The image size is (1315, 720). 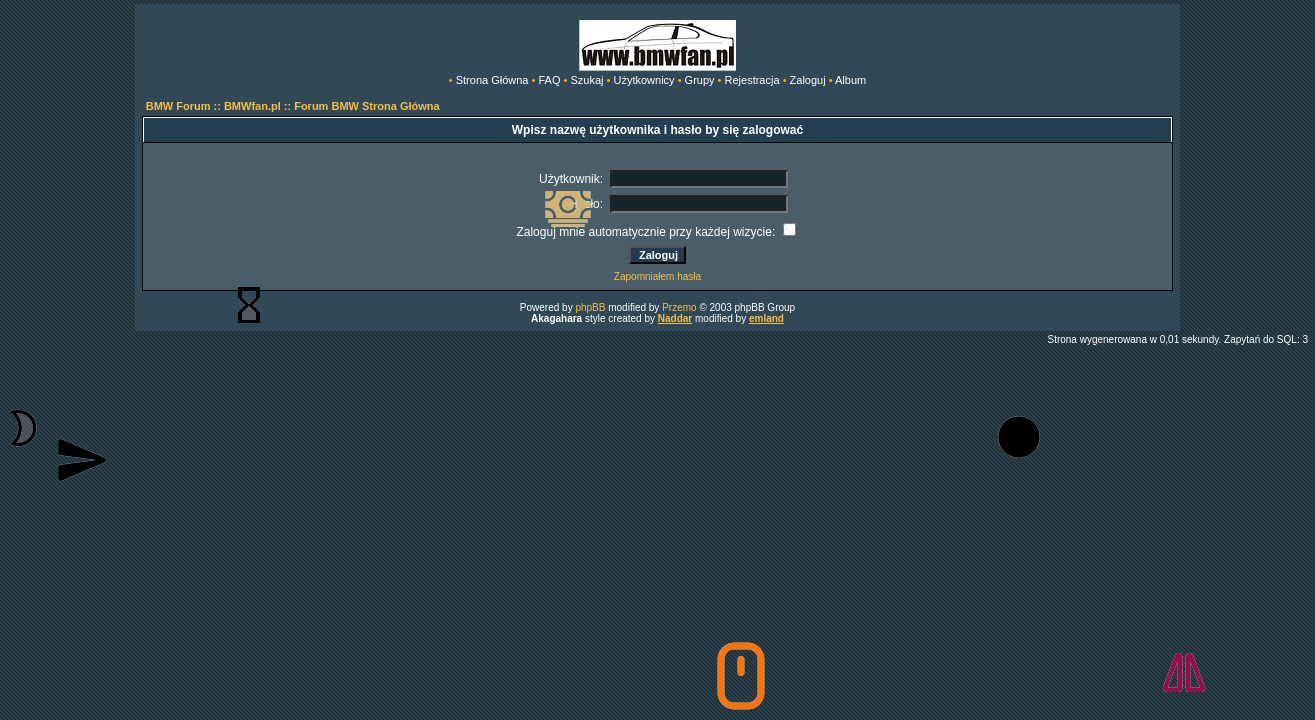 I want to click on view your cash balance, so click(x=568, y=209).